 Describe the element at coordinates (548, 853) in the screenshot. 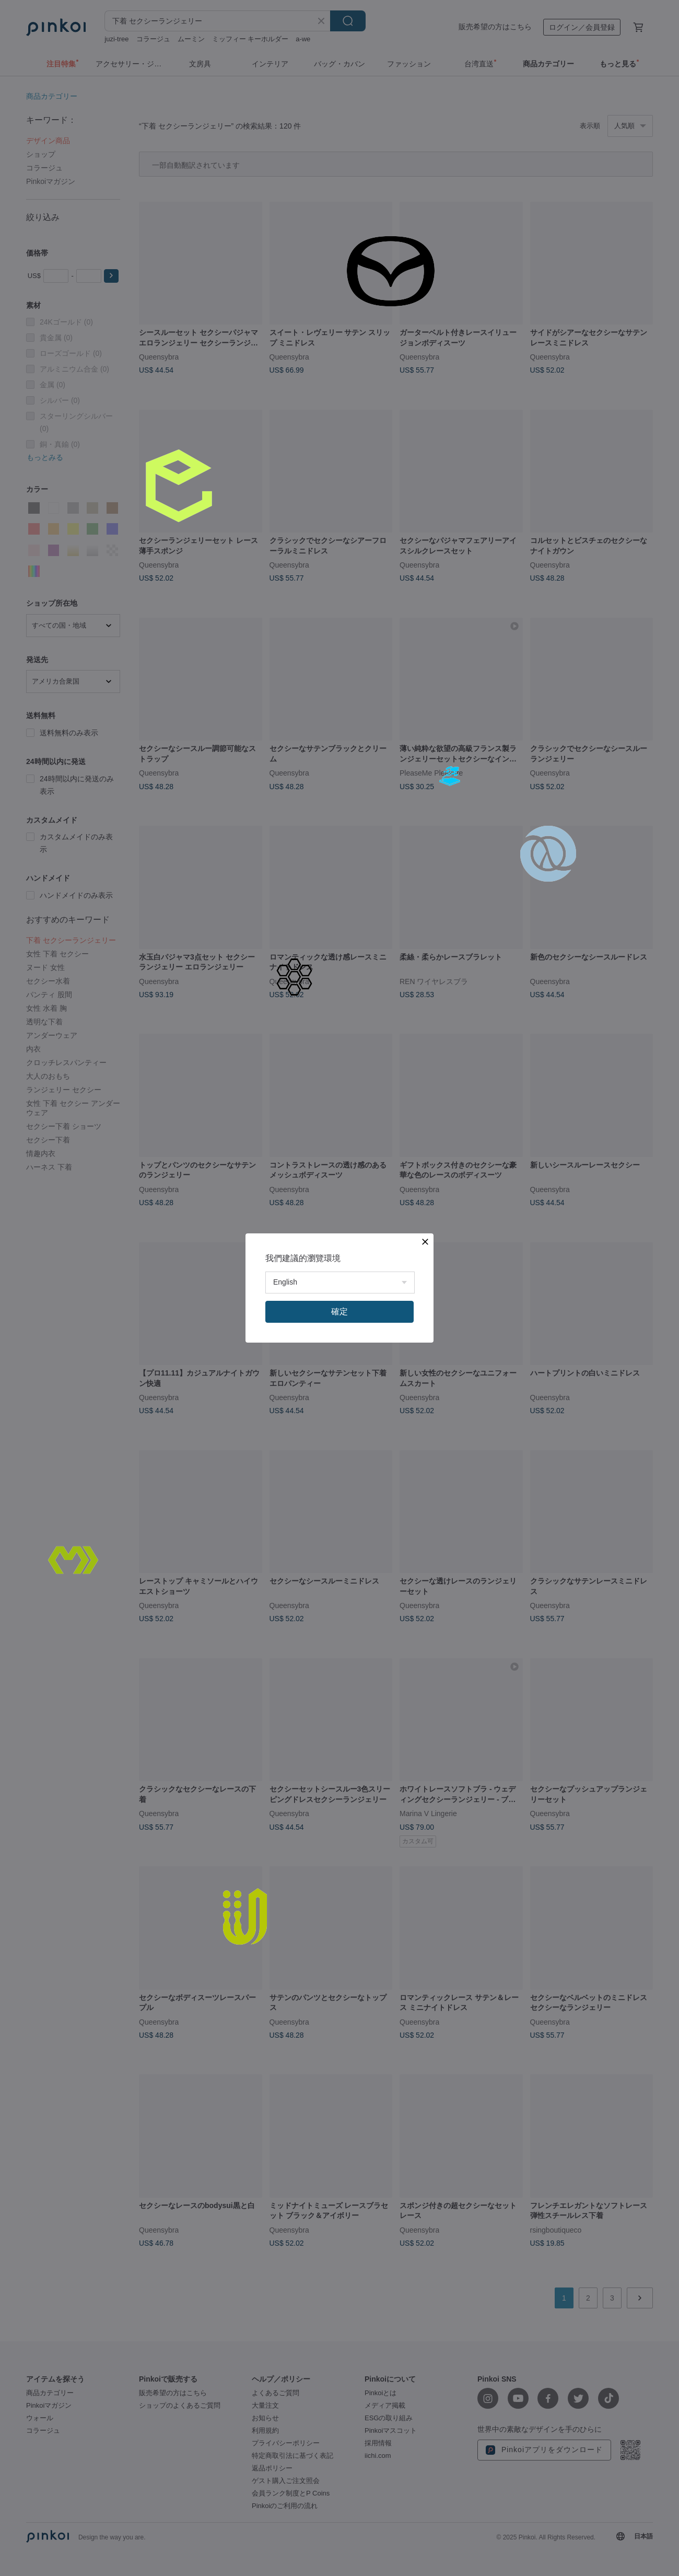

I see `clojure programming language logo` at that location.